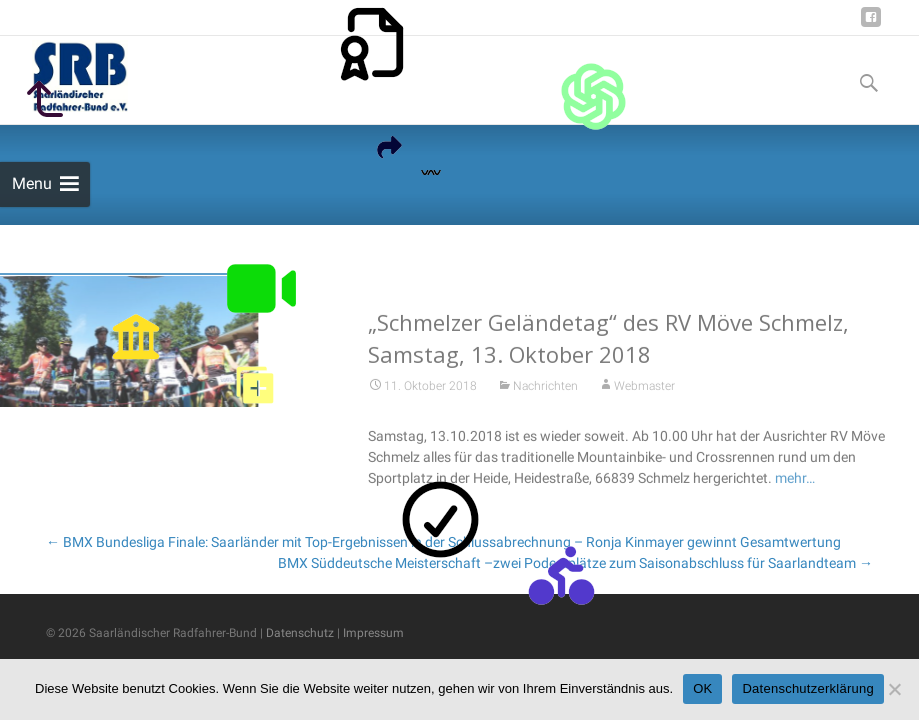 The width and height of the screenshot is (919, 720). I want to click on access cycling or bike-related features, so click(561, 575).